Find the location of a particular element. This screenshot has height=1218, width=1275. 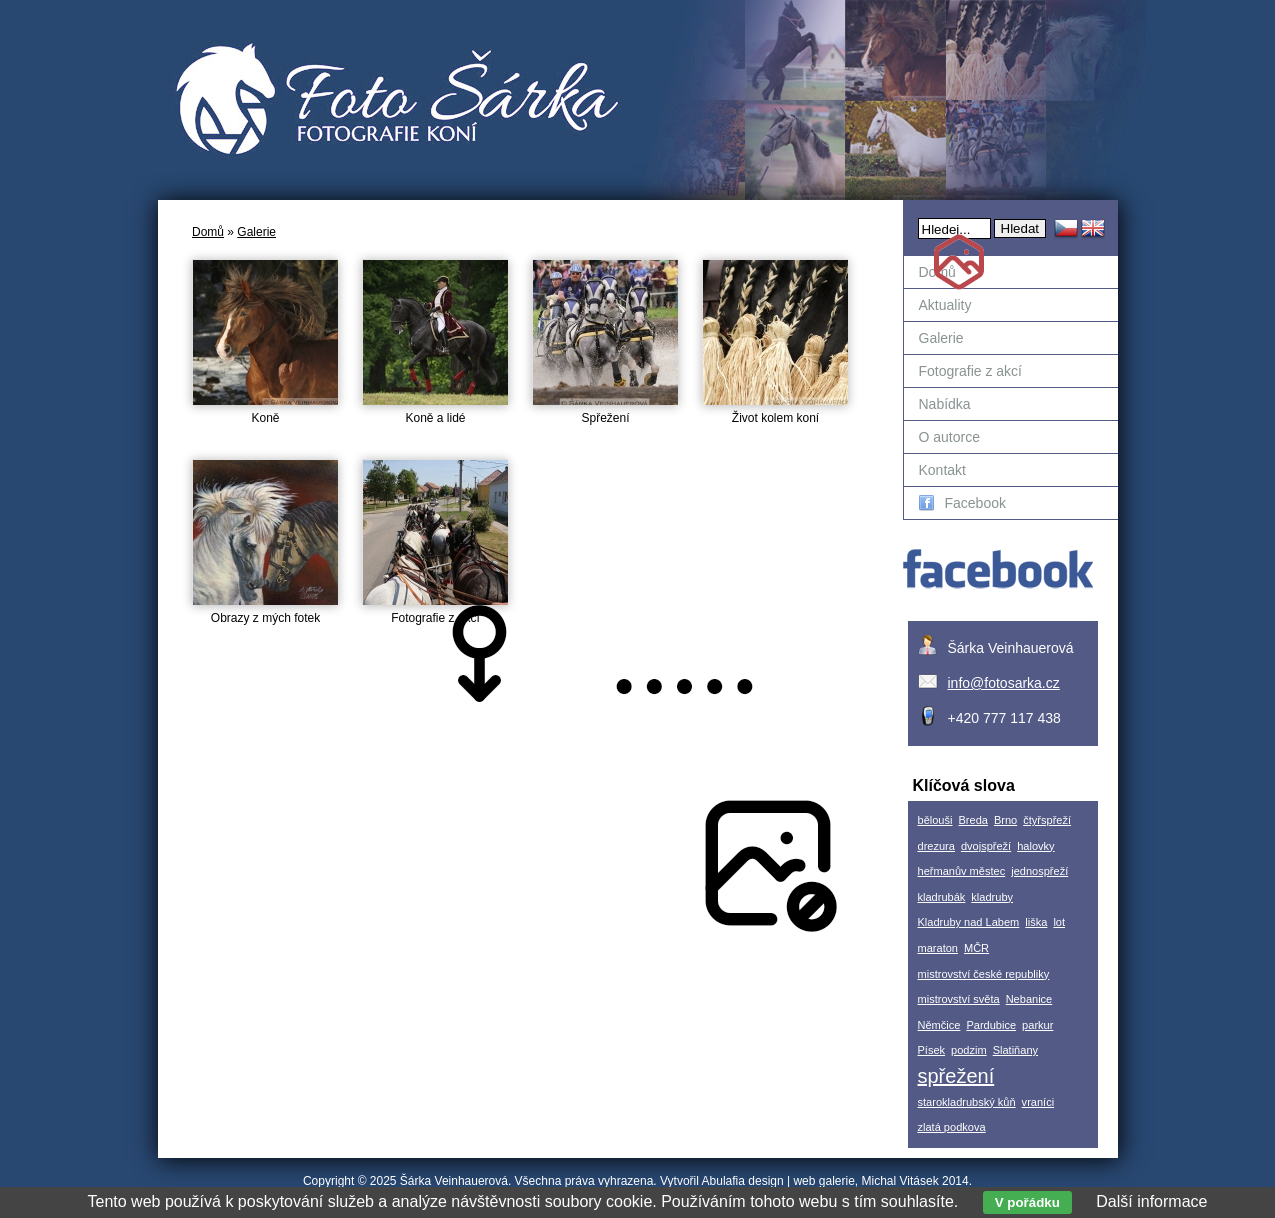

cancel image upload is located at coordinates (768, 863).